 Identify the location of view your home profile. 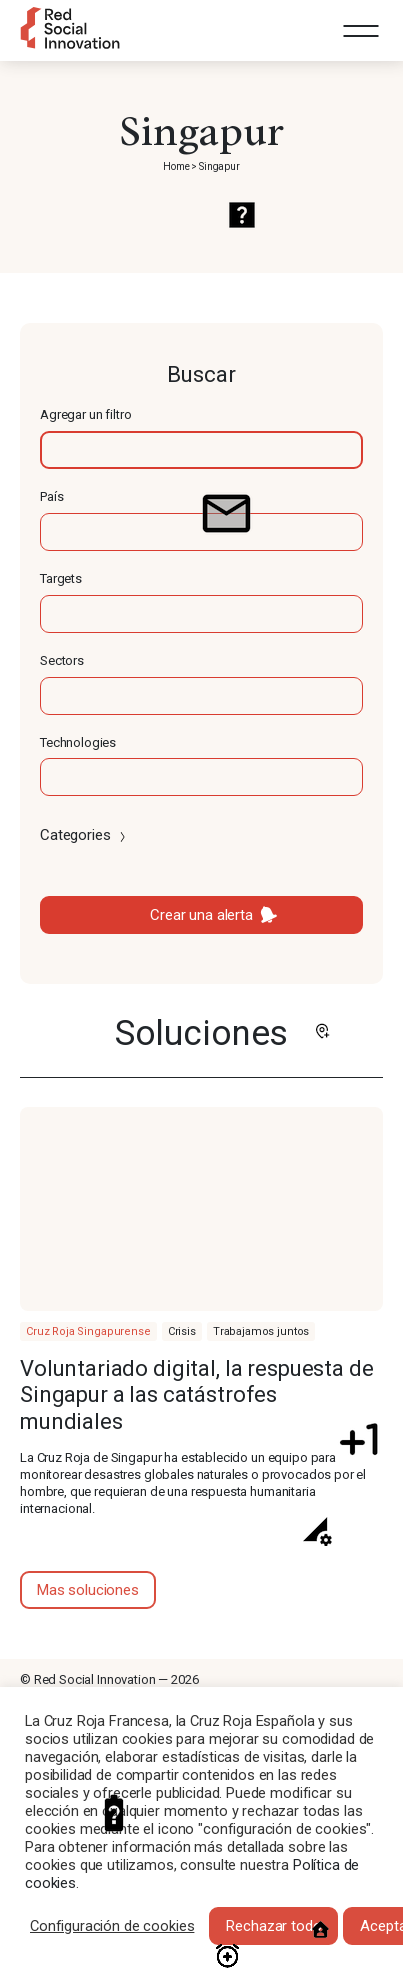
(320, 1929).